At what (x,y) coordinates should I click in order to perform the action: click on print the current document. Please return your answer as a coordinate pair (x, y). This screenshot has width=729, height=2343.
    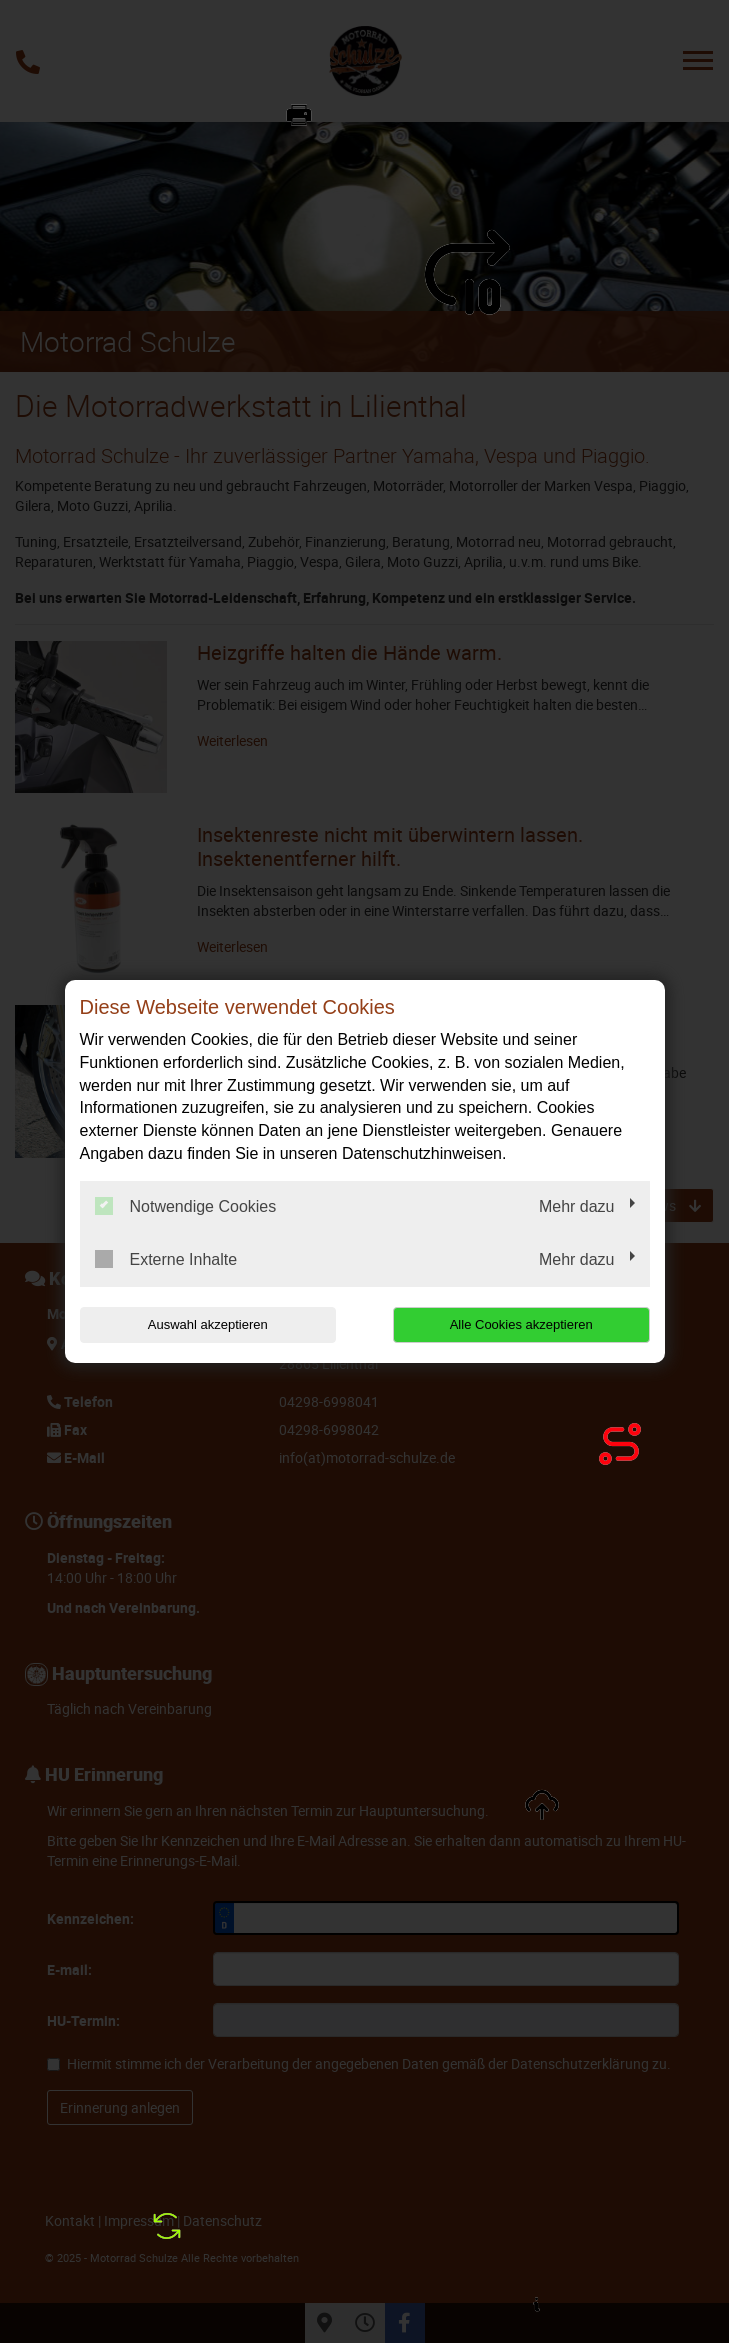
    Looking at the image, I should click on (299, 115).